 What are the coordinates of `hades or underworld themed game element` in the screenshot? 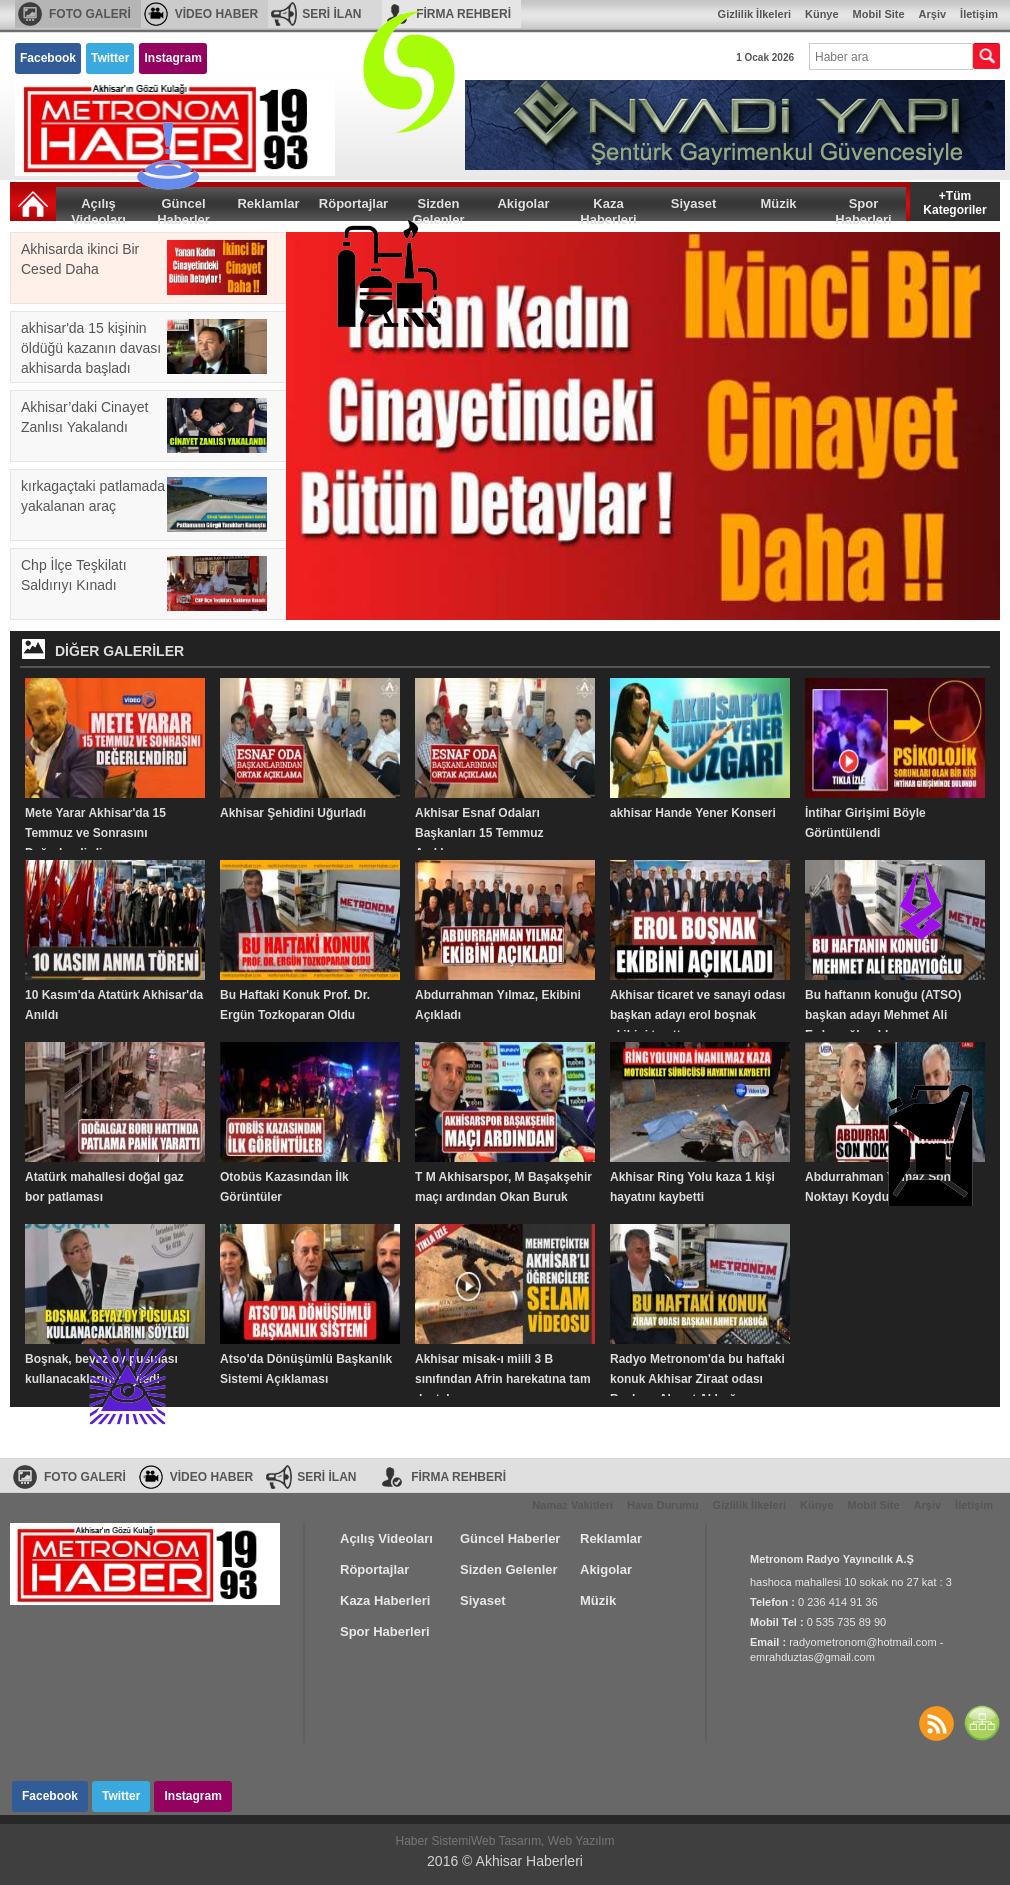 It's located at (921, 904).